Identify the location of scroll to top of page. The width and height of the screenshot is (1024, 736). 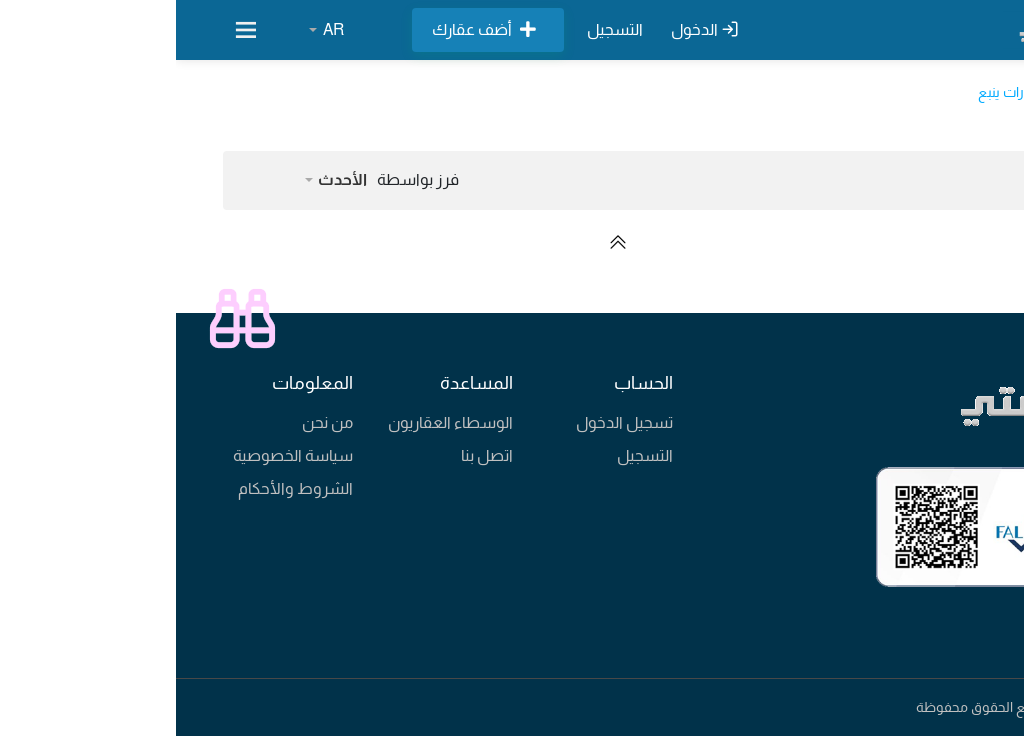
(618, 242).